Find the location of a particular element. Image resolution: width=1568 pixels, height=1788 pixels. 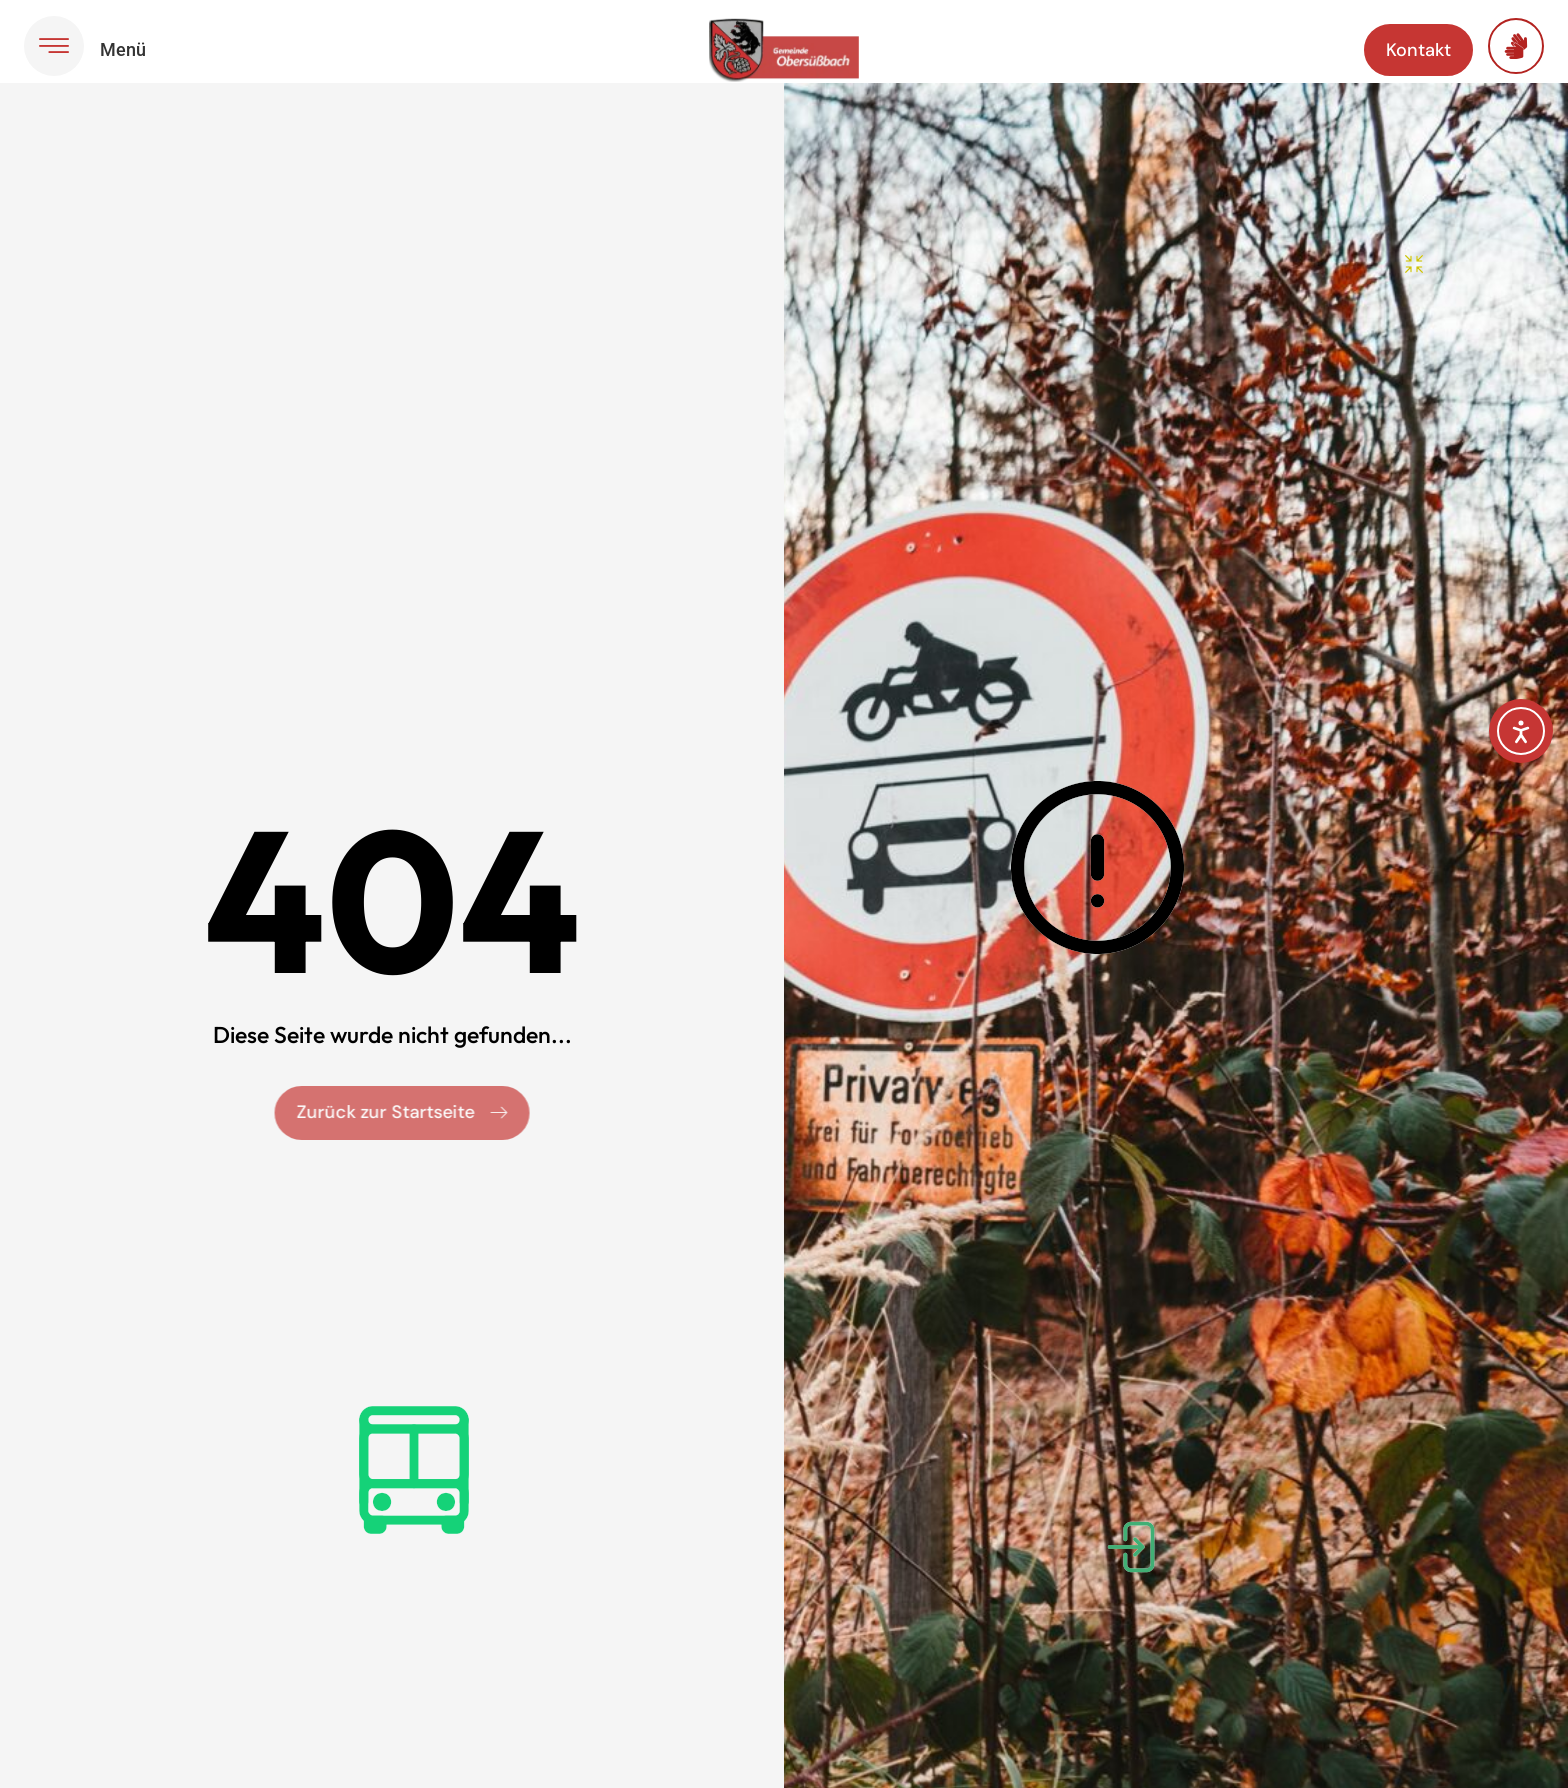

exit fullscreen mode is located at coordinates (1414, 264).